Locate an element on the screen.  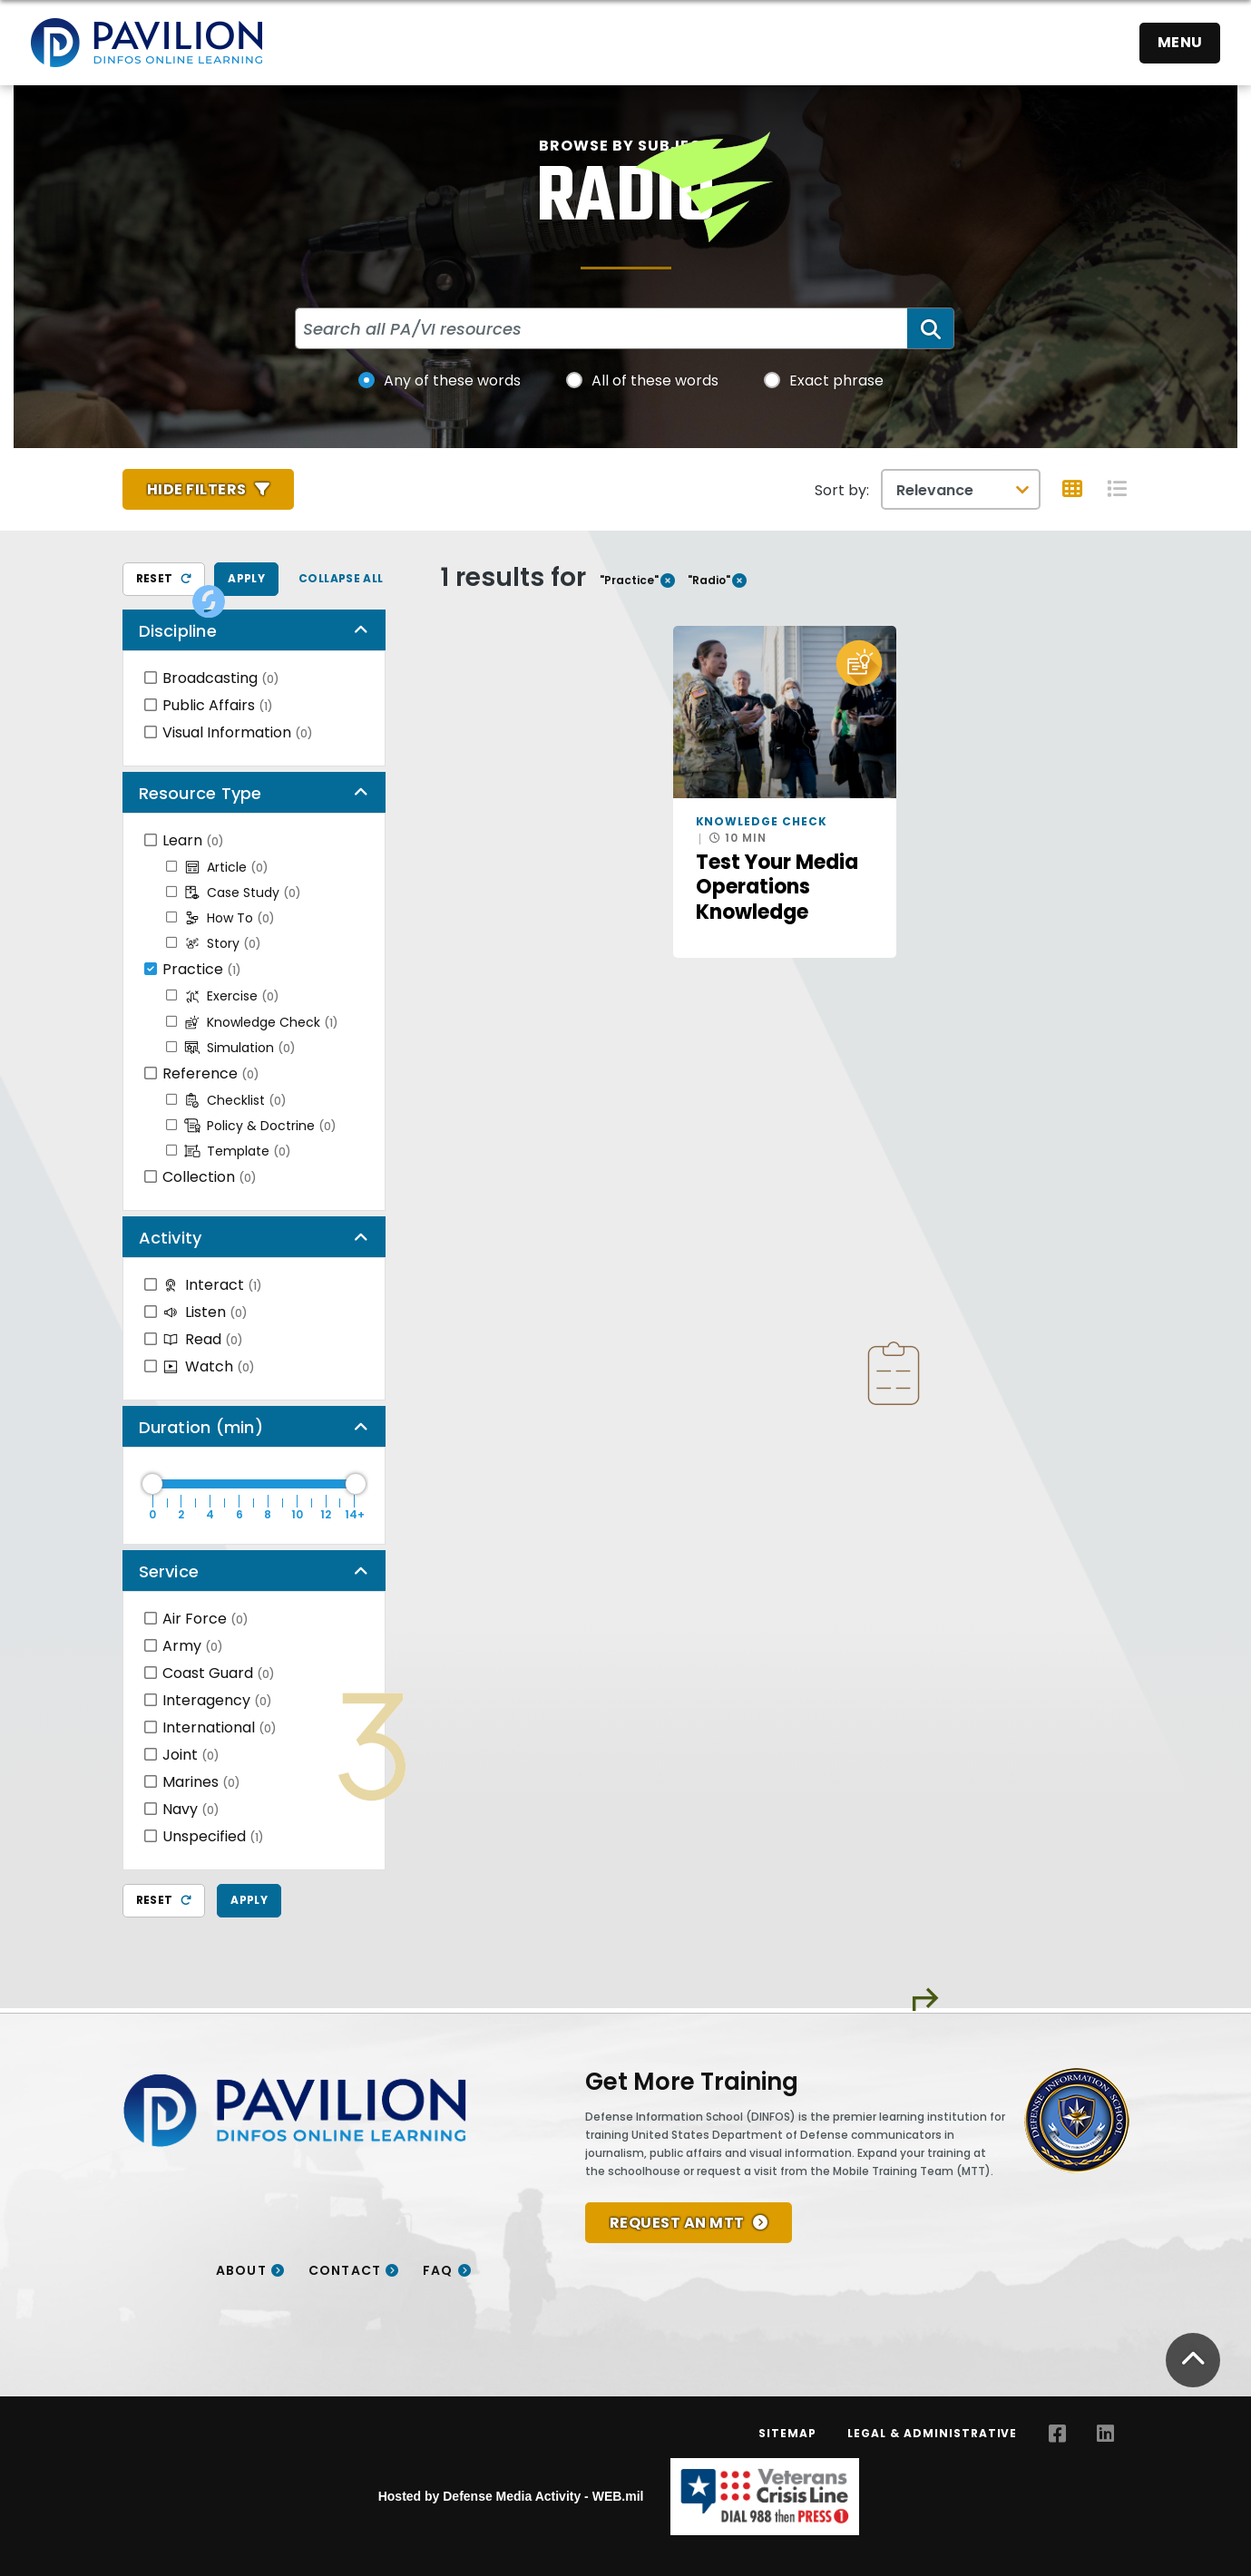
react hook form library logo is located at coordinates (894, 1373).